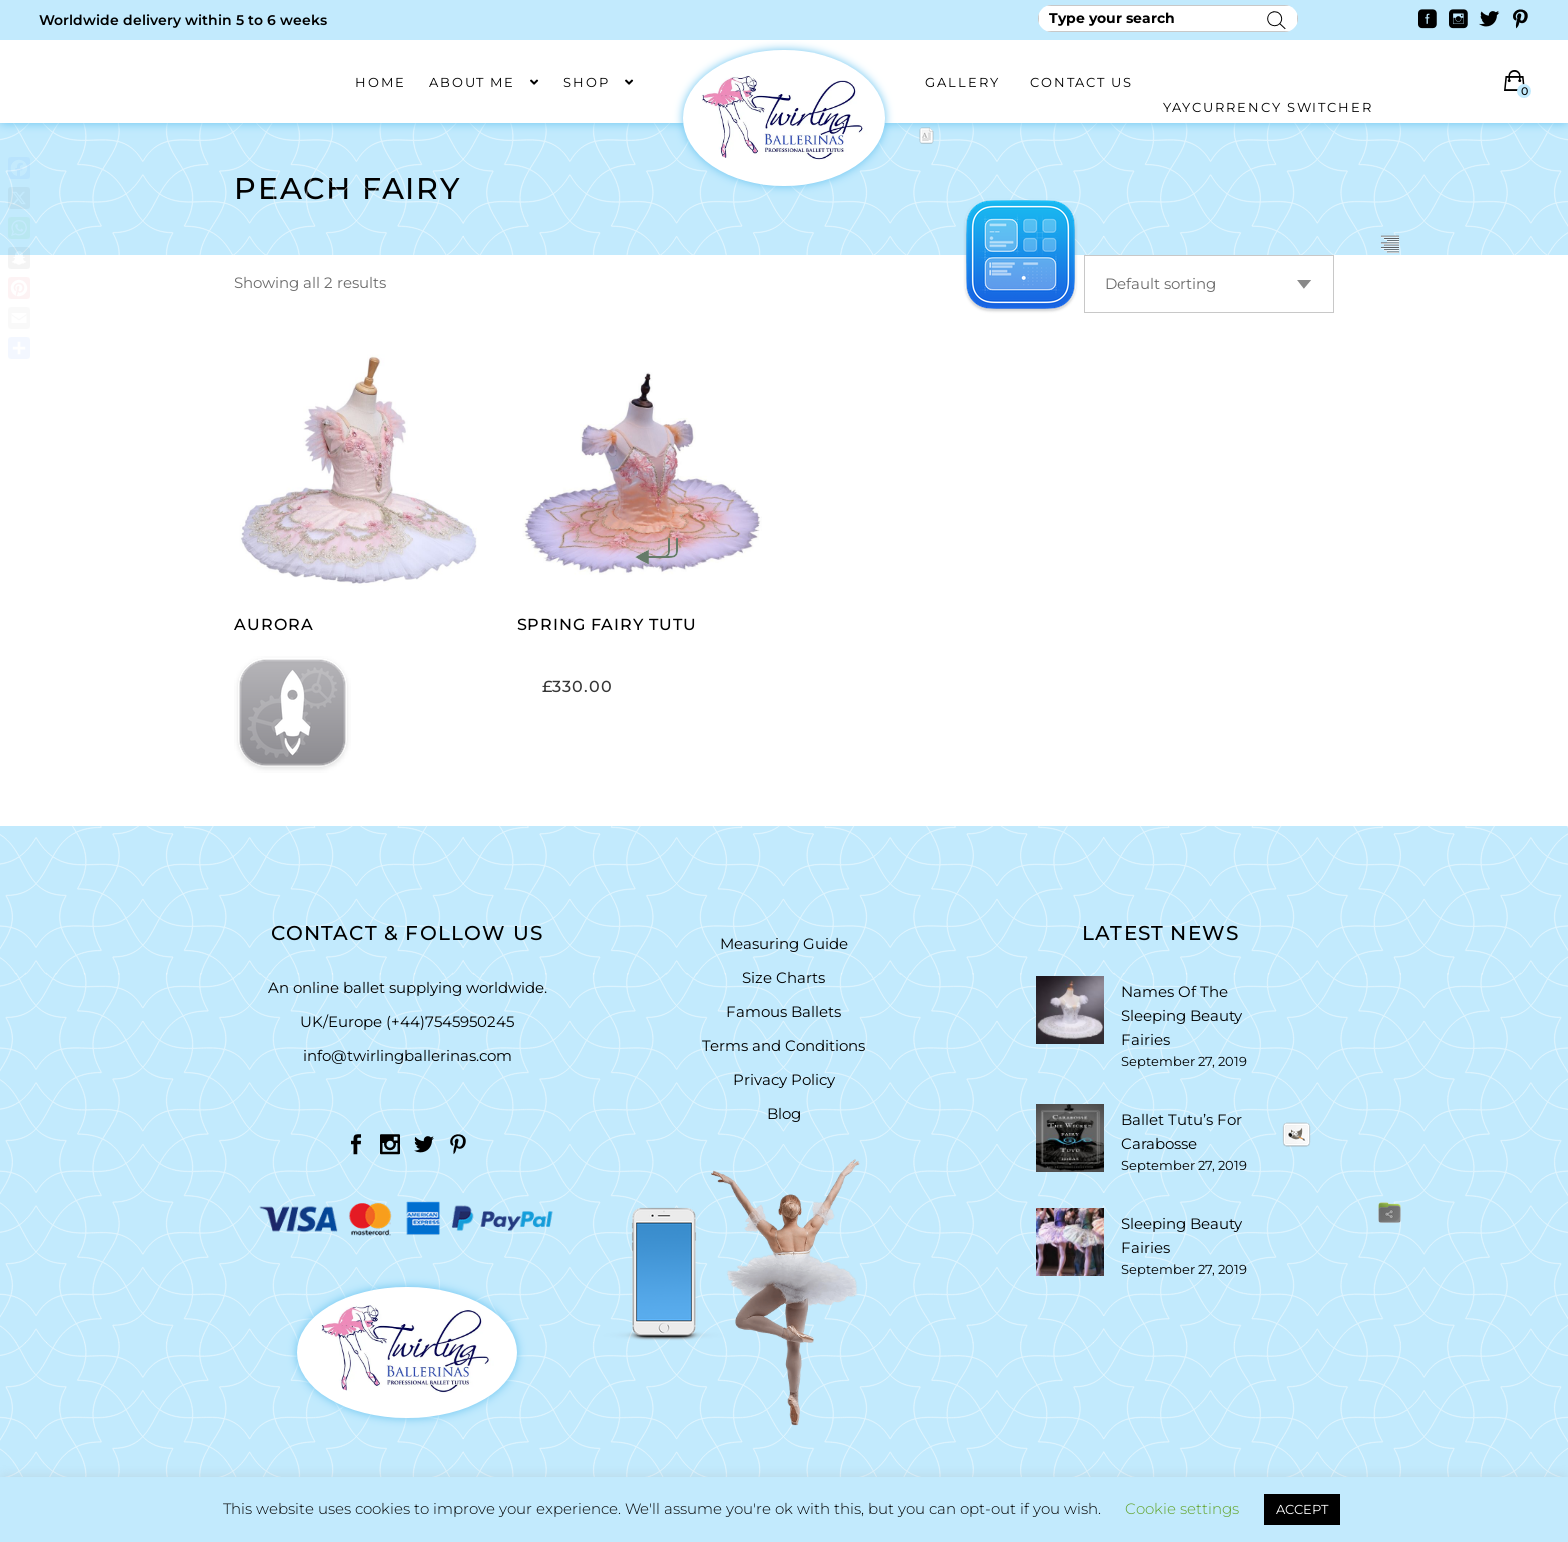 The image size is (1568, 1542). Describe the element at coordinates (1296, 1133) in the screenshot. I see `compressed GIMP project file` at that location.